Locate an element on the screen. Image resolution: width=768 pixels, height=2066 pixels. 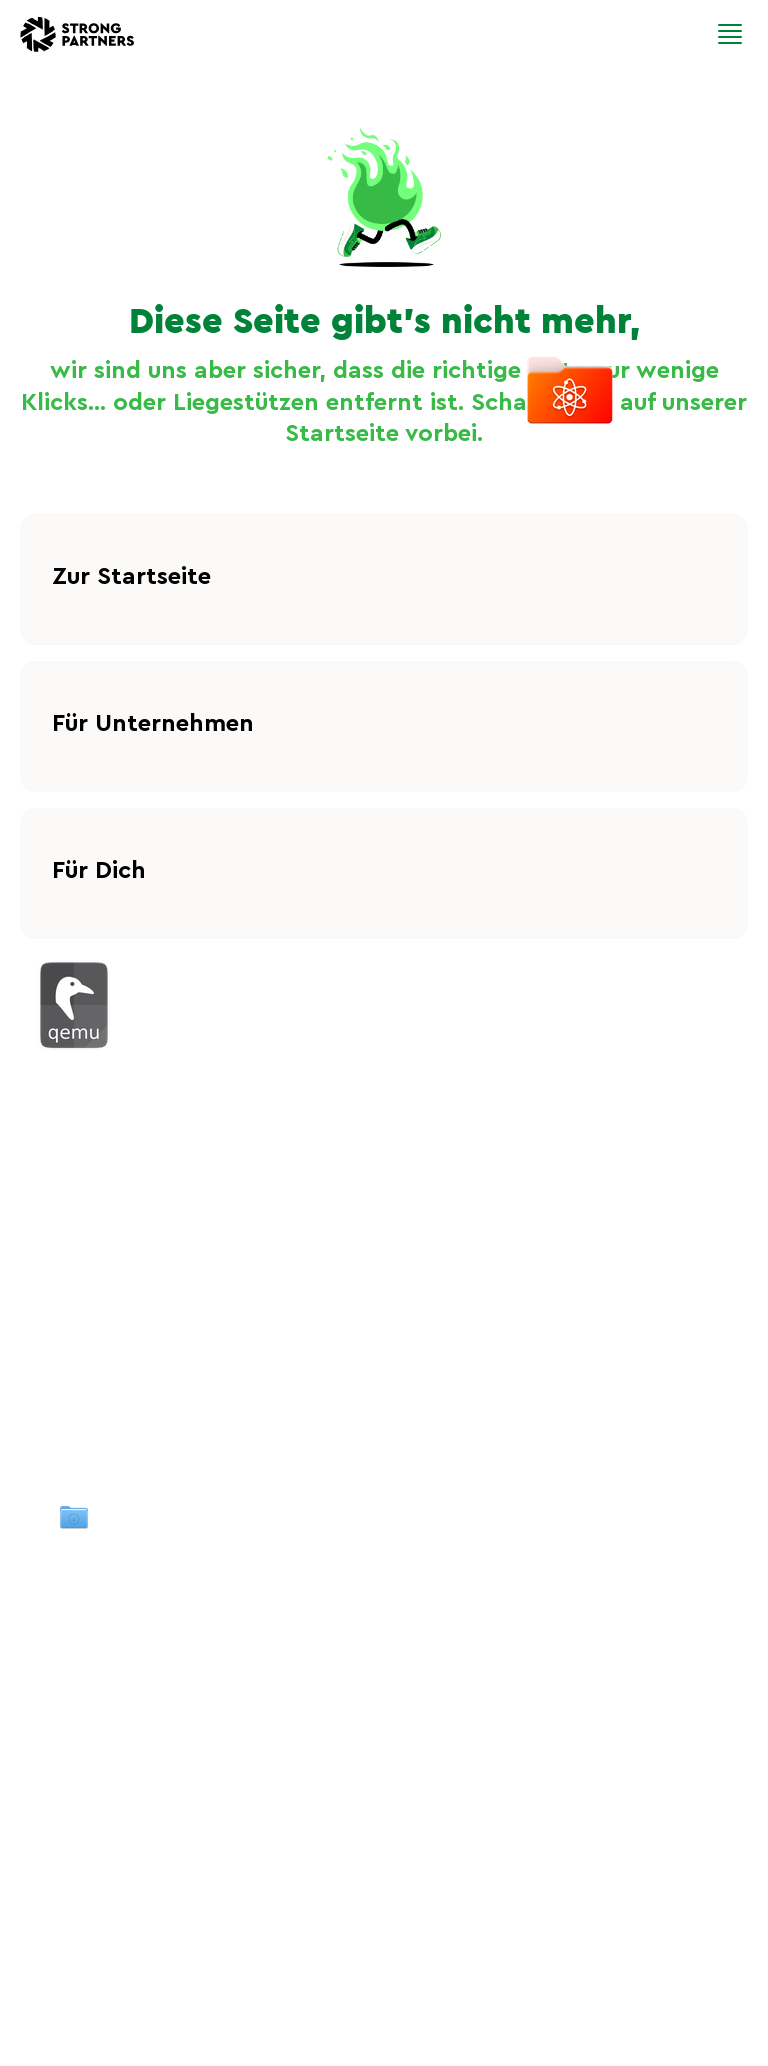
open physics course materials folder is located at coordinates (569, 392).